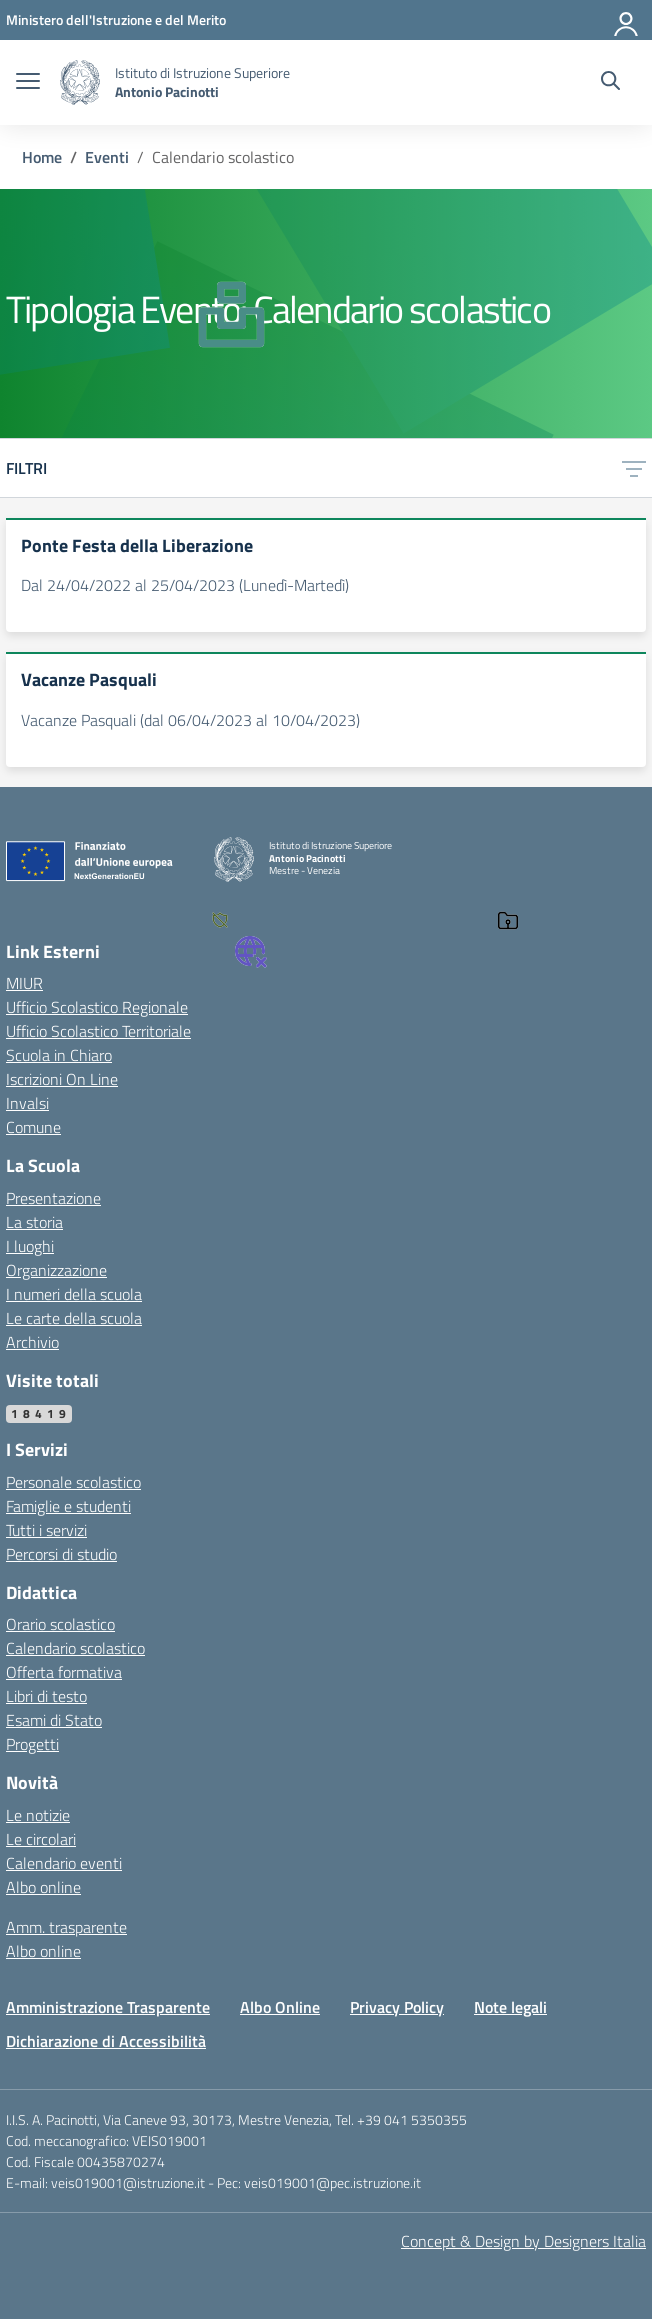  I want to click on access unsplash photo library, so click(231, 314).